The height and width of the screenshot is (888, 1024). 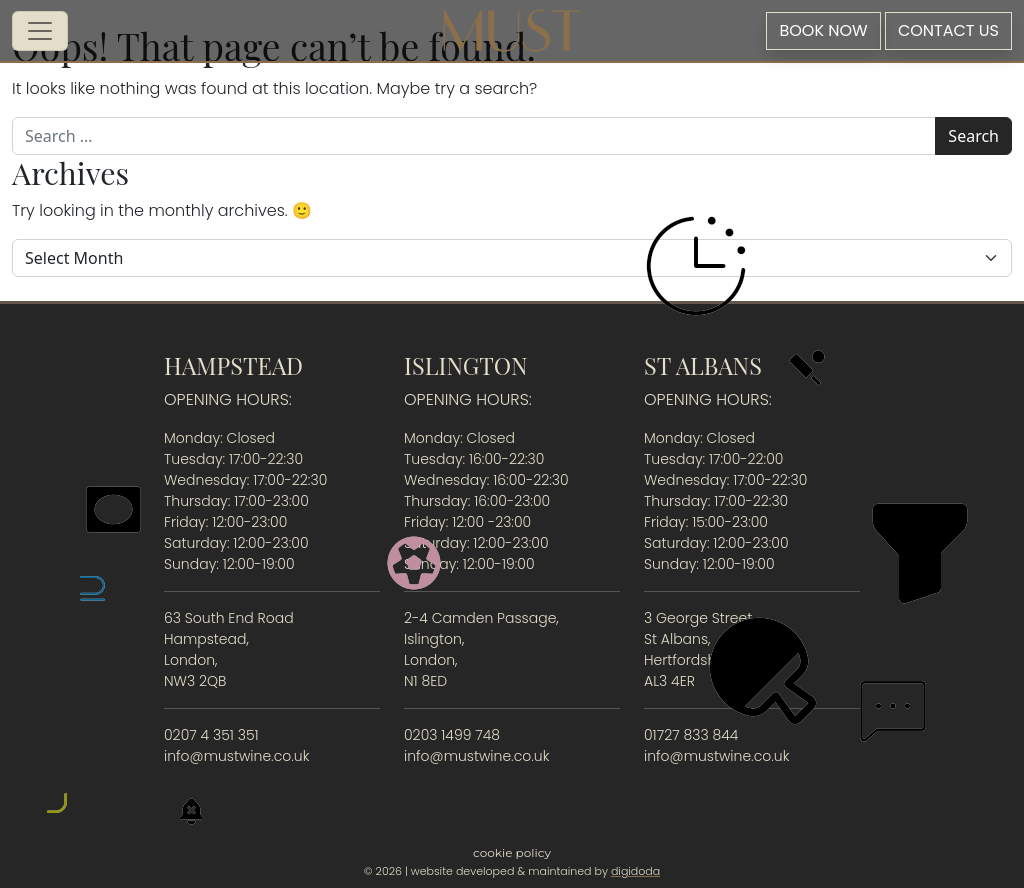 What do you see at coordinates (920, 551) in the screenshot?
I see `filter or sort content` at bounding box center [920, 551].